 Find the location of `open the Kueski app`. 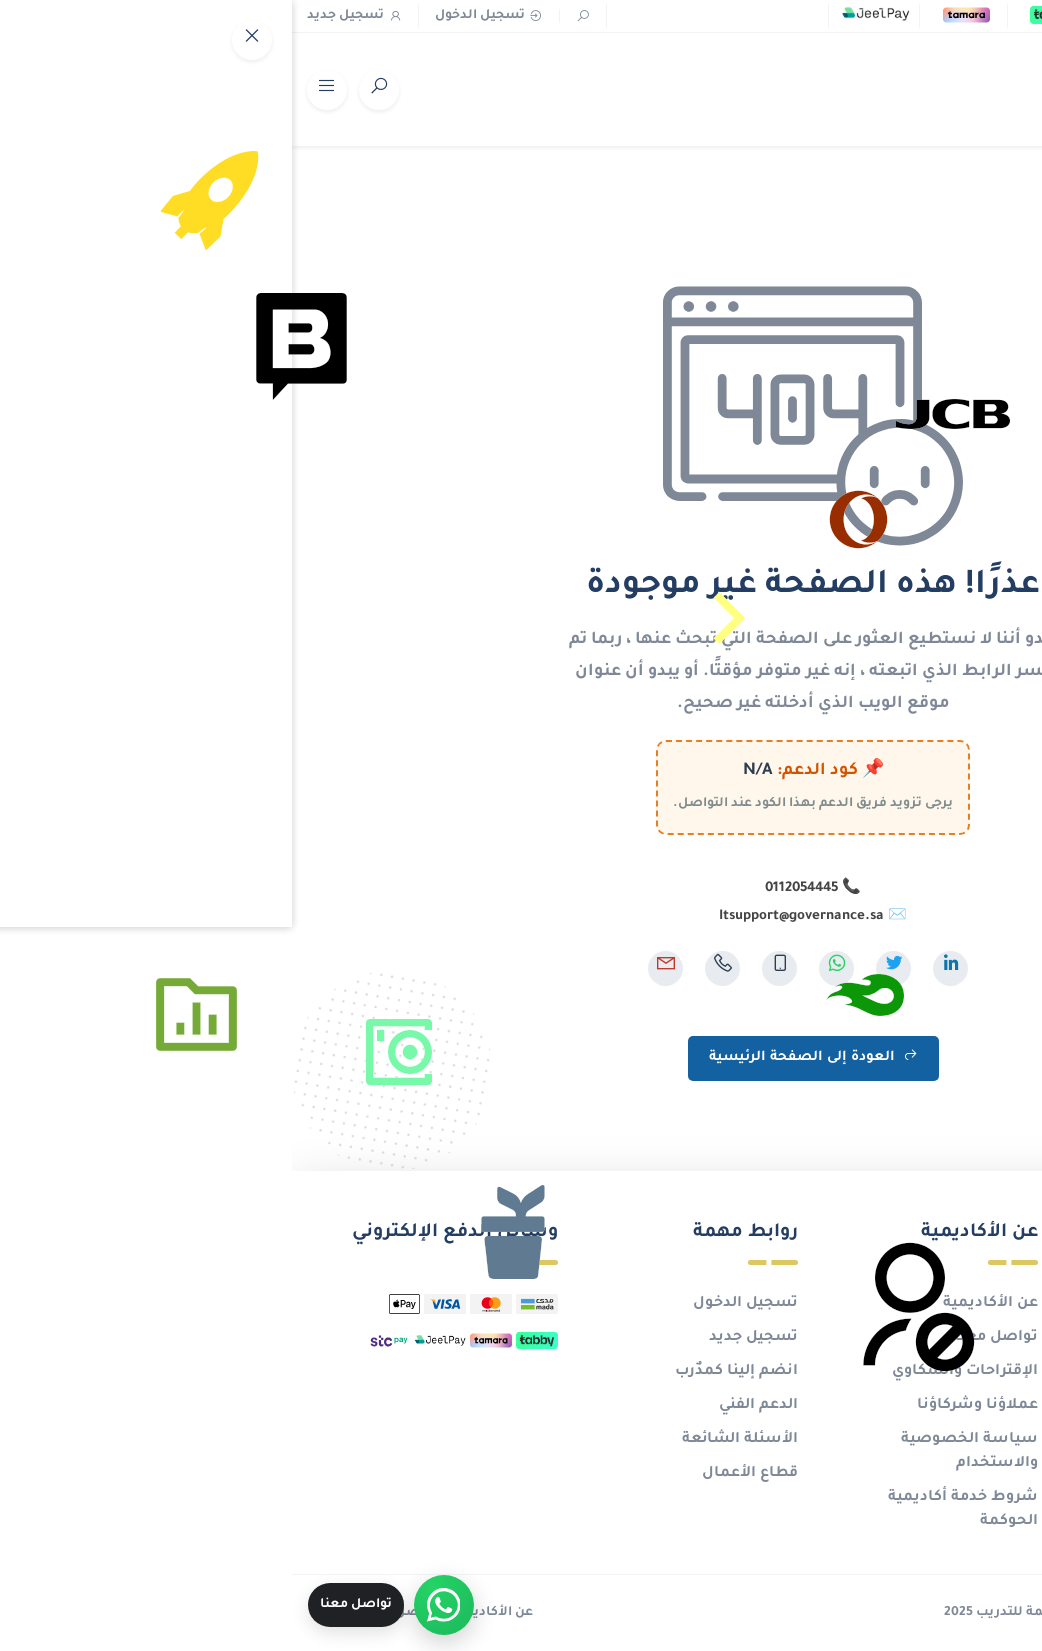

open the Kueski app is located at coordinates (513, 1232).